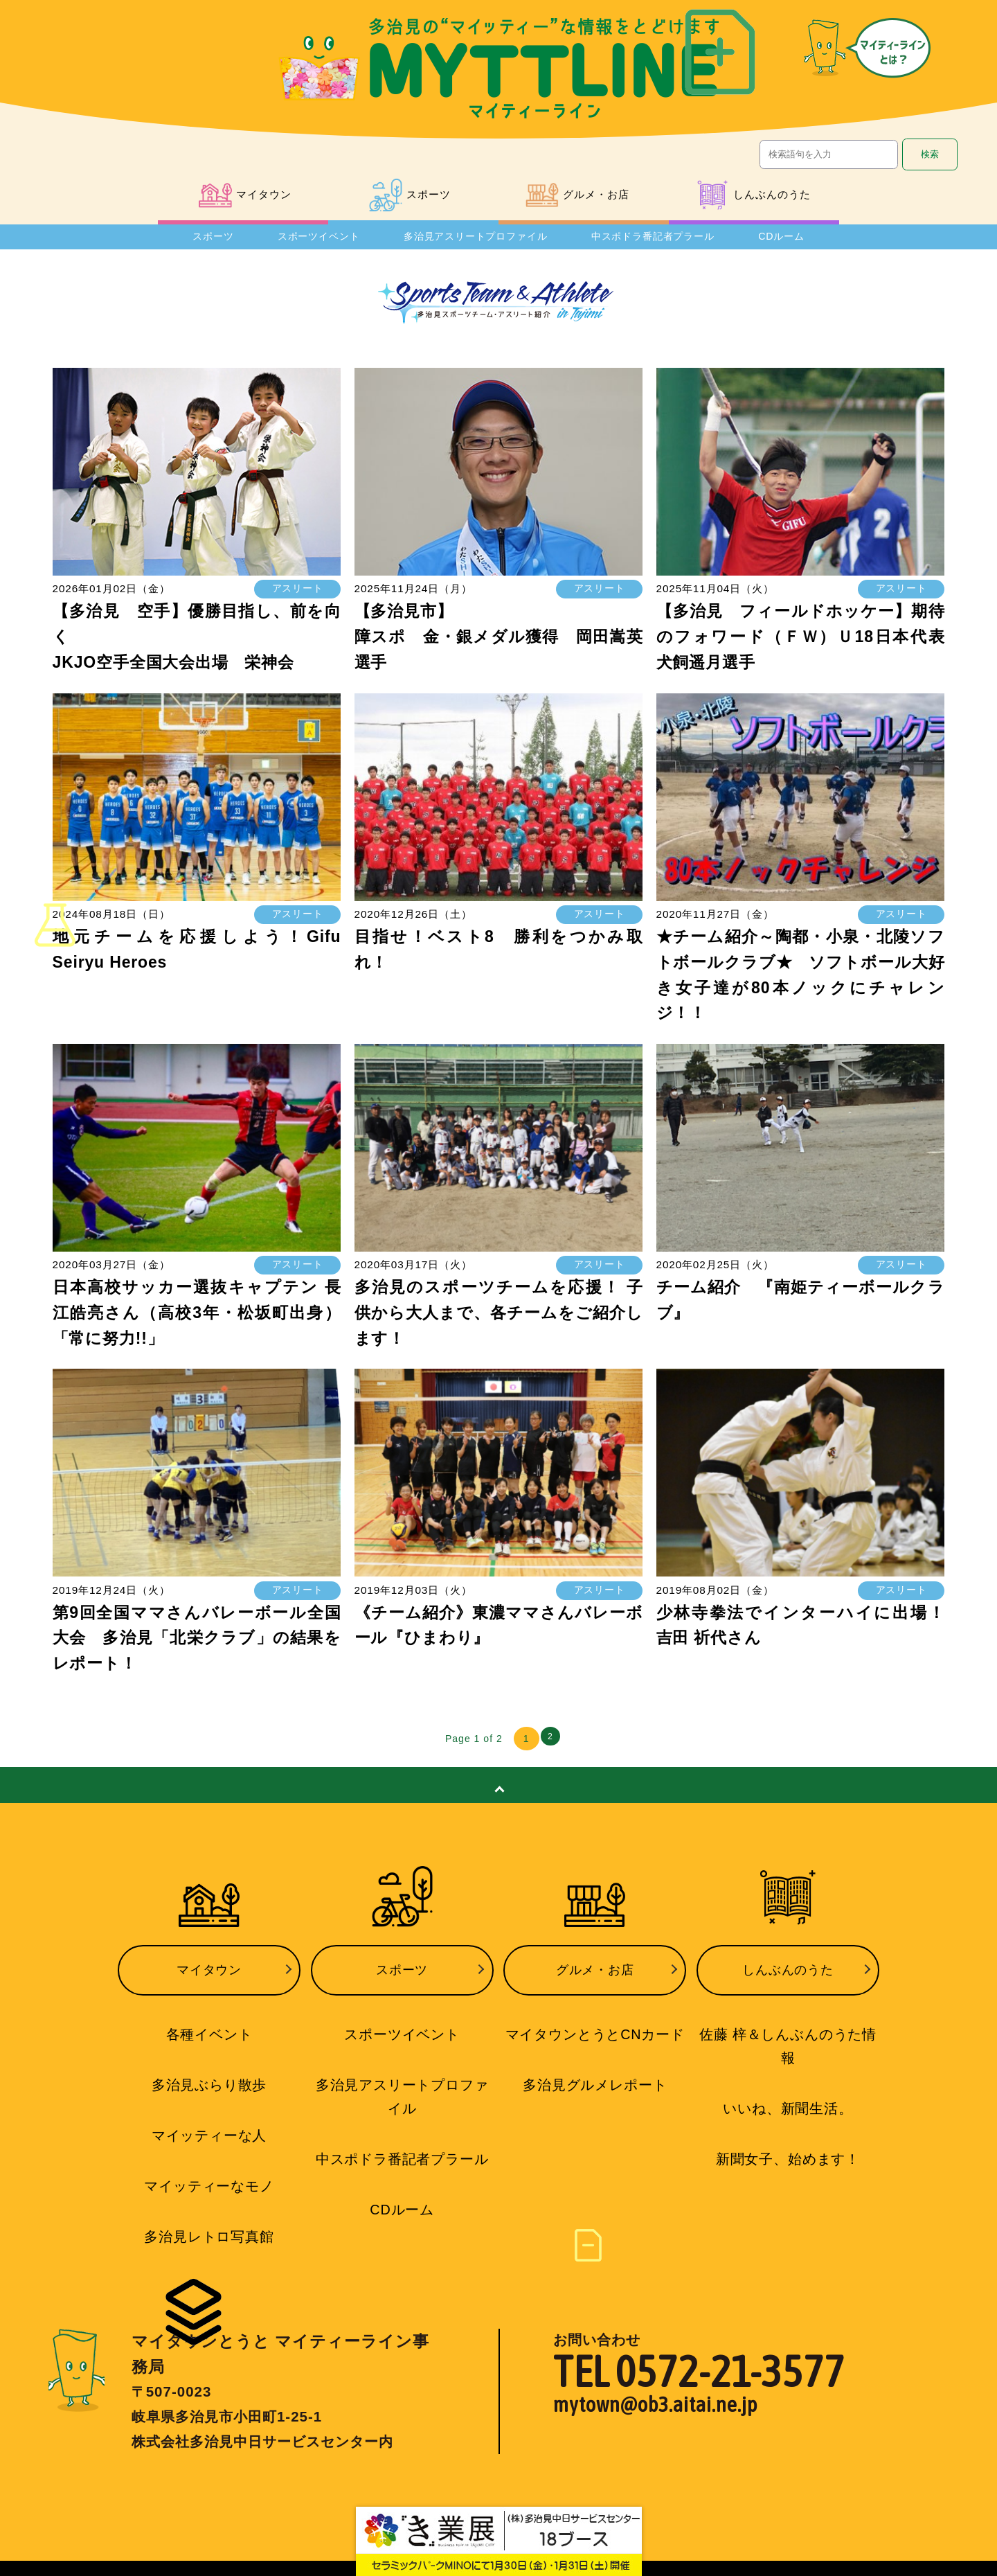  I want to click on indicates a file has been removed or deleted, so click(588, 2245).